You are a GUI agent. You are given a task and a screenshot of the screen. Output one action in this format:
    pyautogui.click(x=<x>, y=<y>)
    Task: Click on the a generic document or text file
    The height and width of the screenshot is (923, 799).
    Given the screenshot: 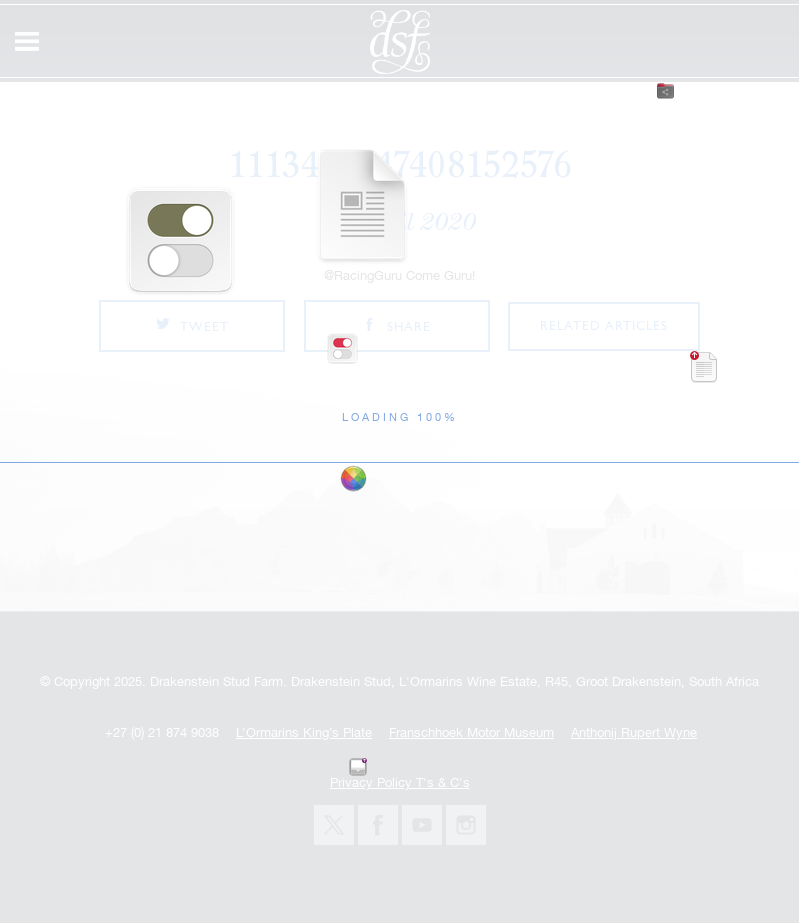 What is the action you would take?
    pyautogui.click(x=362, y=206)
    